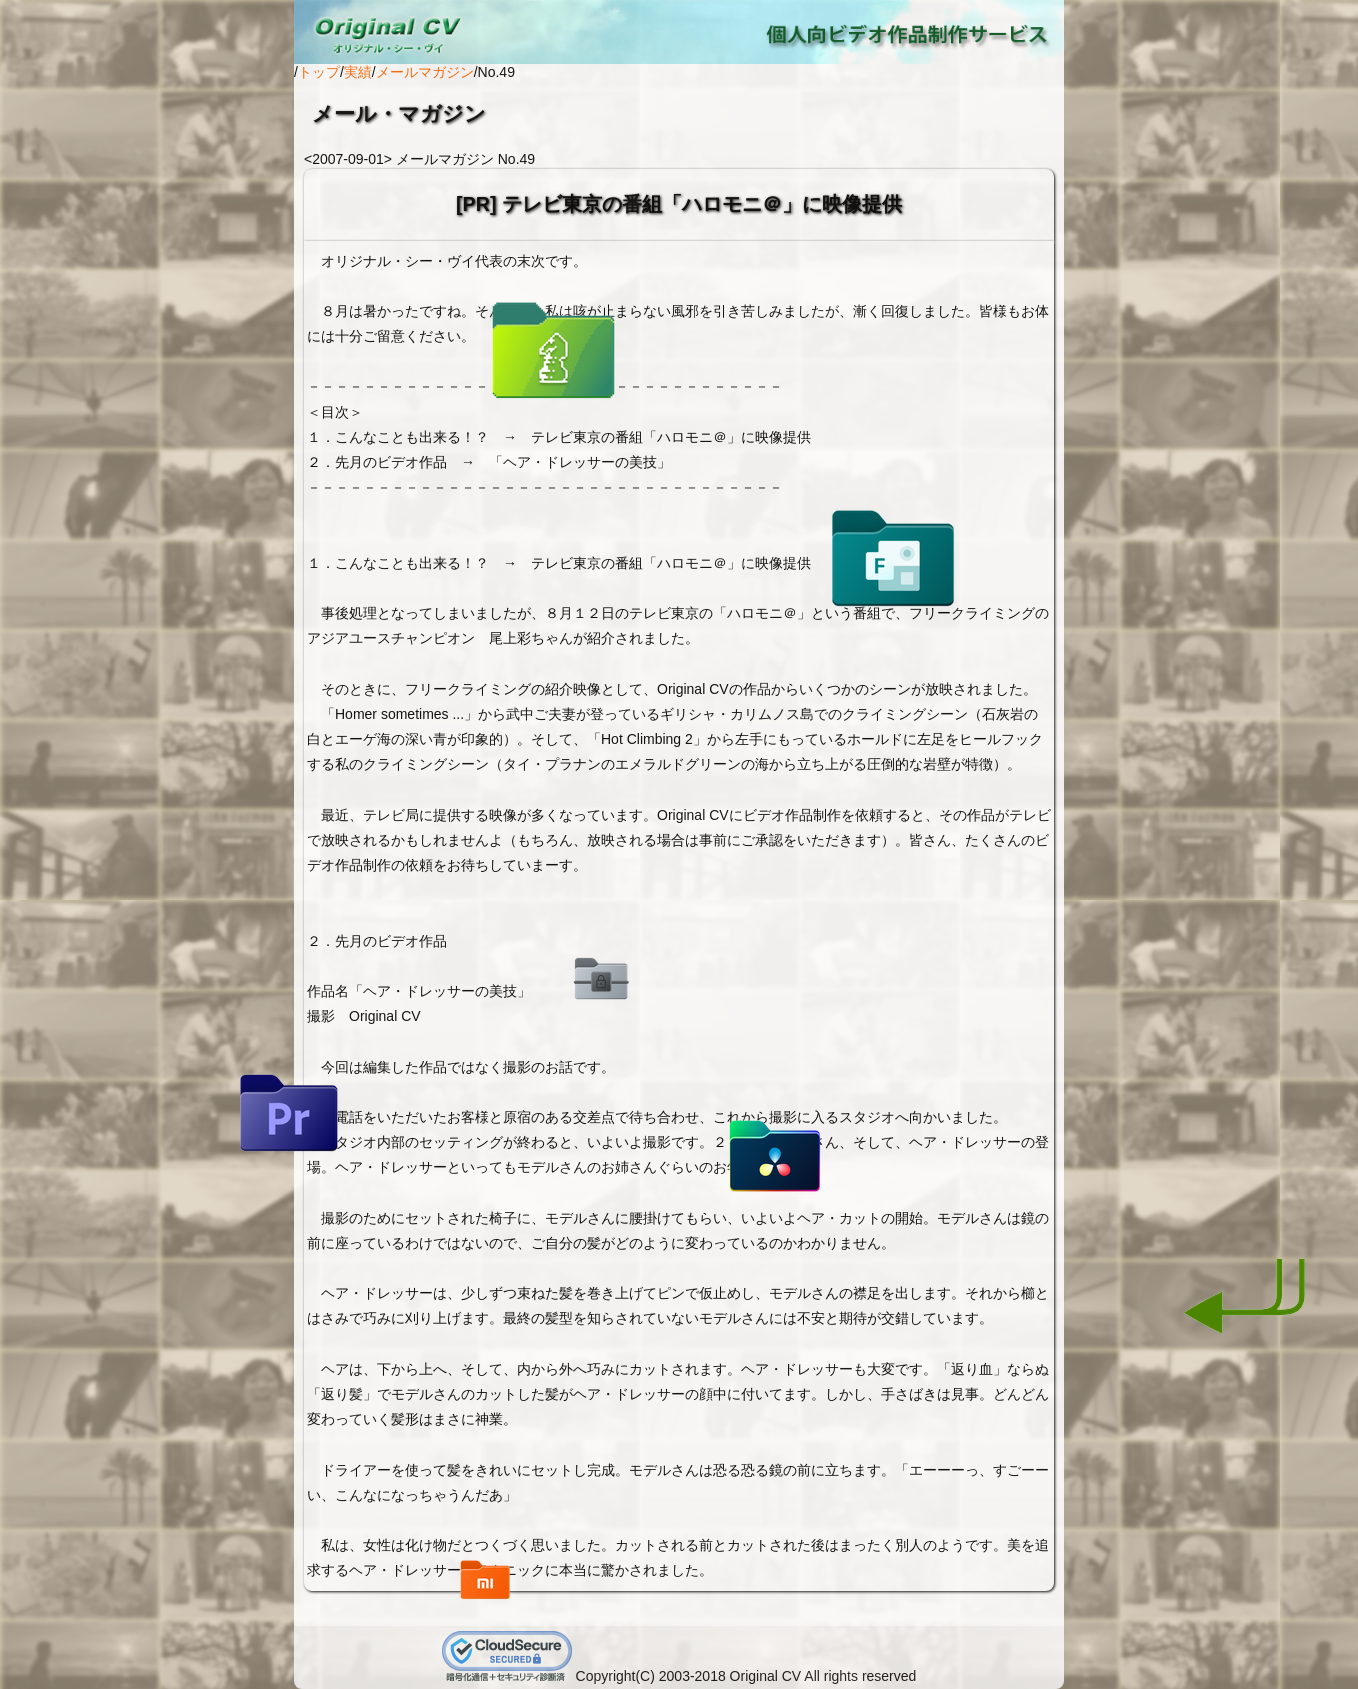  I want to click on open folder containing adobe premiere project files, so click(288, 1115).